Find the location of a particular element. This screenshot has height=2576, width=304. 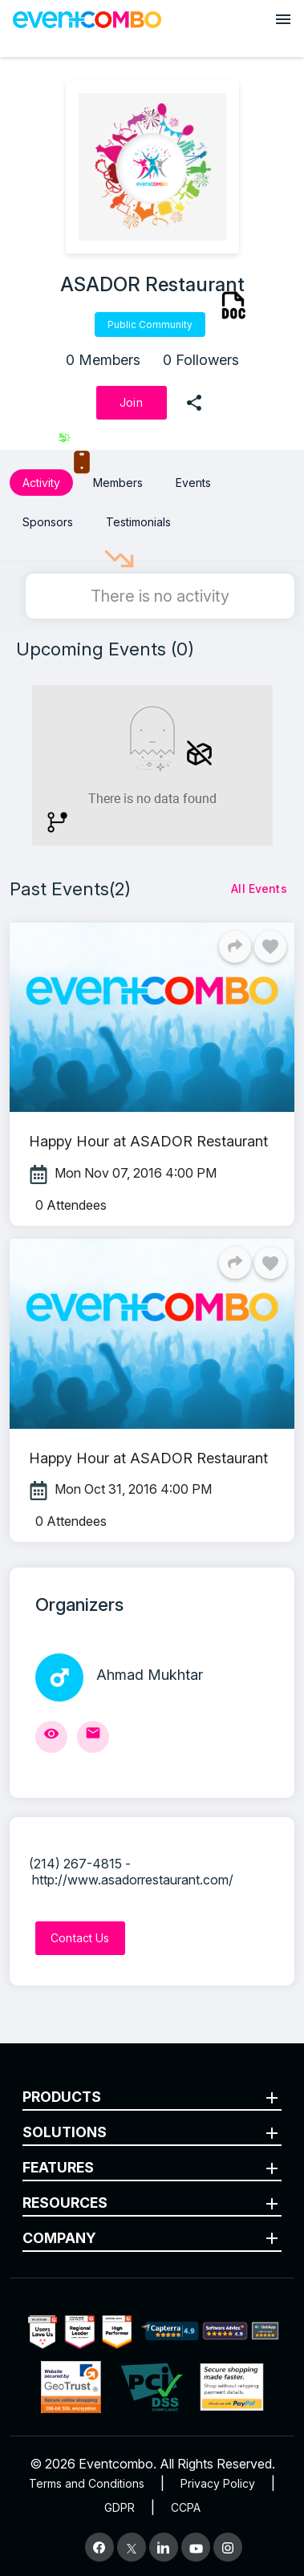

indicates a downward trend or decline in data is located at coordinates (119, 558).